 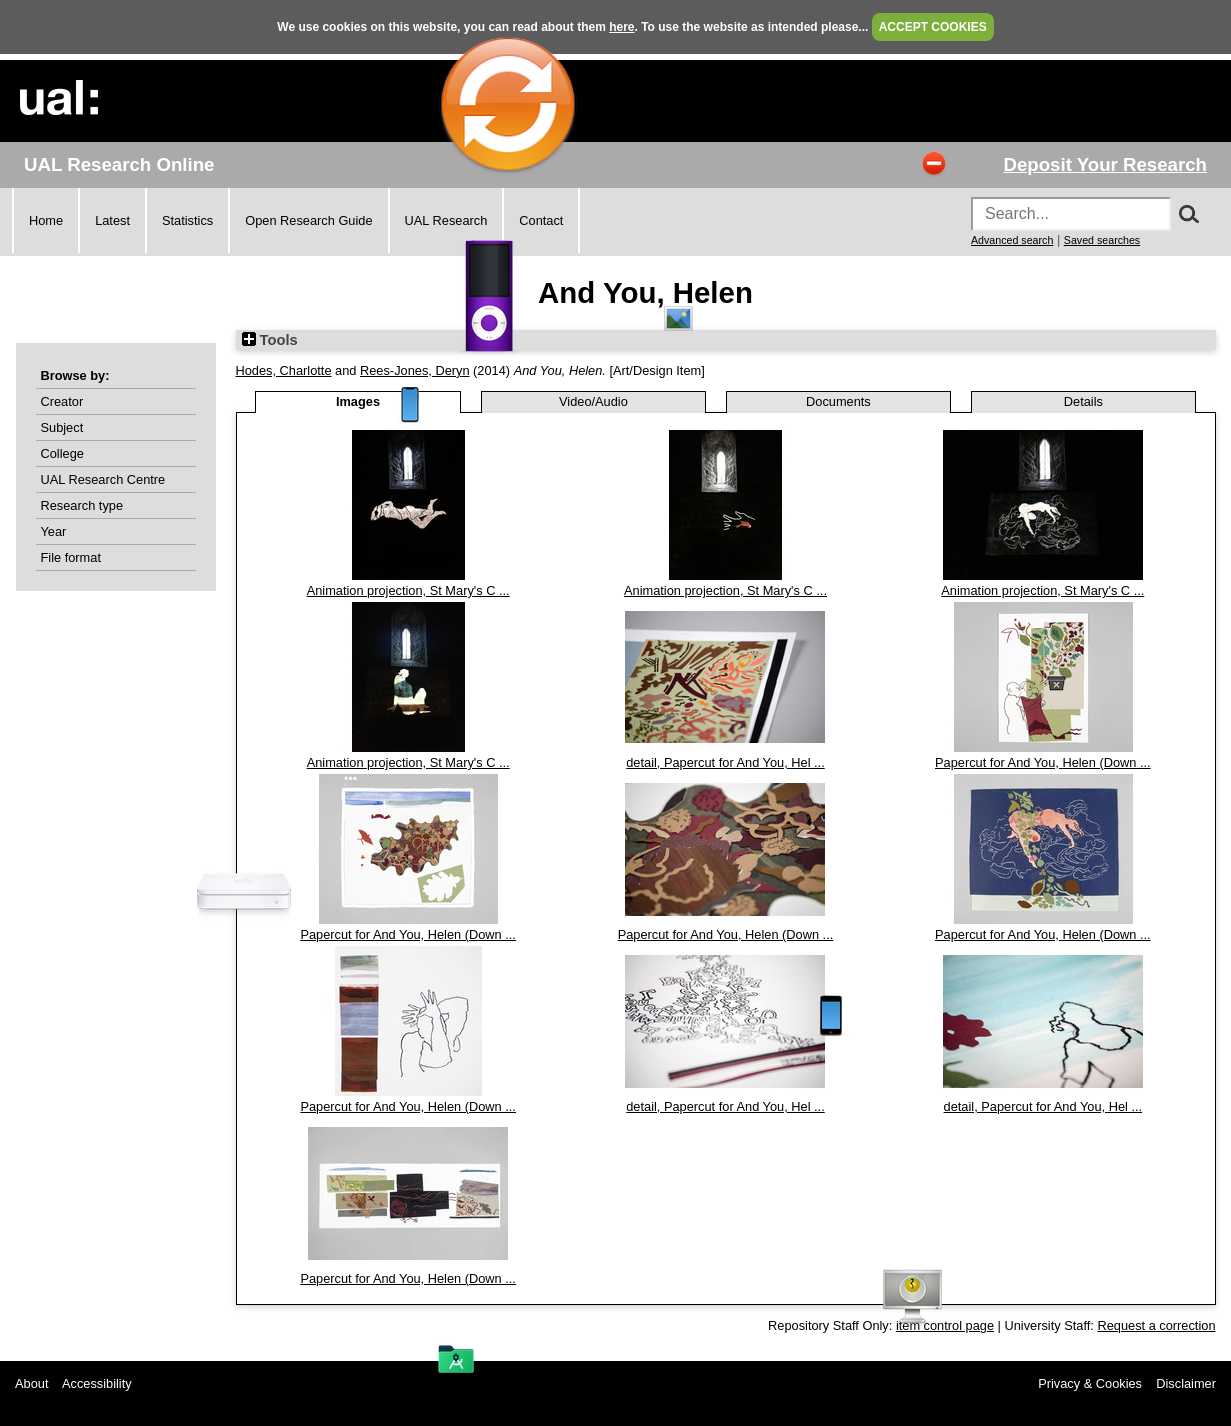 I want to click on iPhone 11 device icon, so click(x=410, y=405).